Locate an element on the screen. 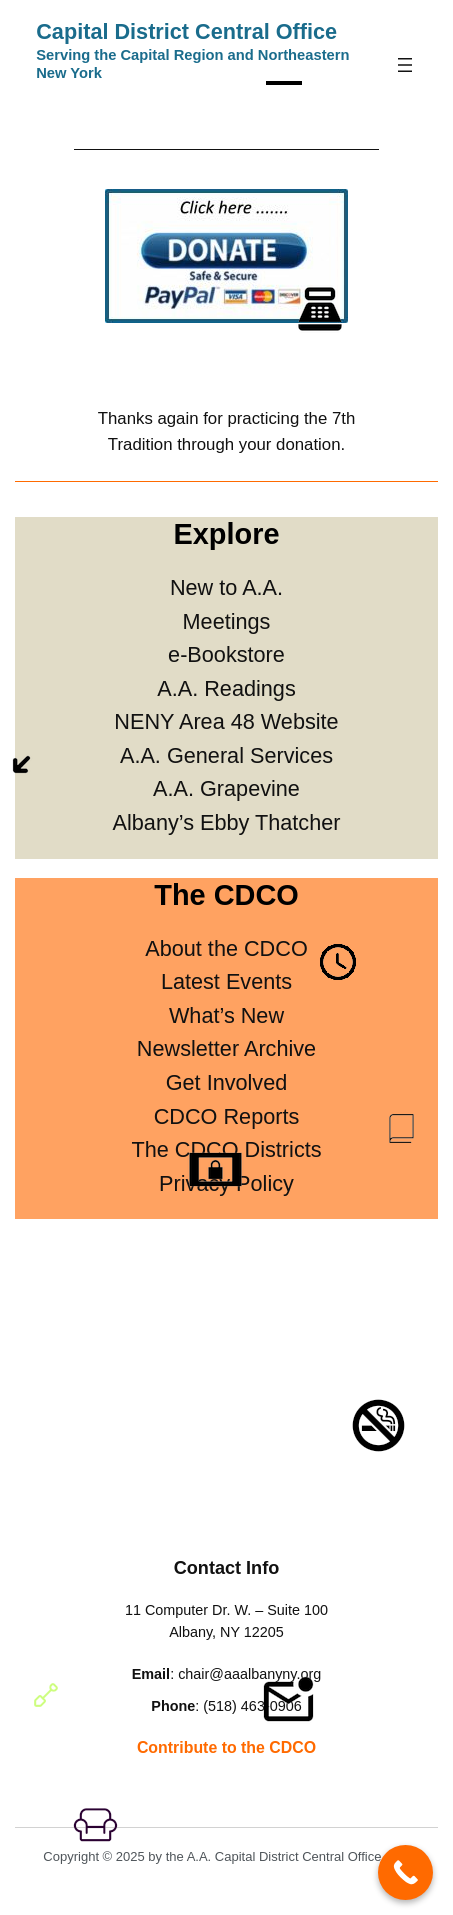 Image resolution: width=453 pixels, height=1915 pixels. open a book or reading view is located at coordinates (401, 1128).